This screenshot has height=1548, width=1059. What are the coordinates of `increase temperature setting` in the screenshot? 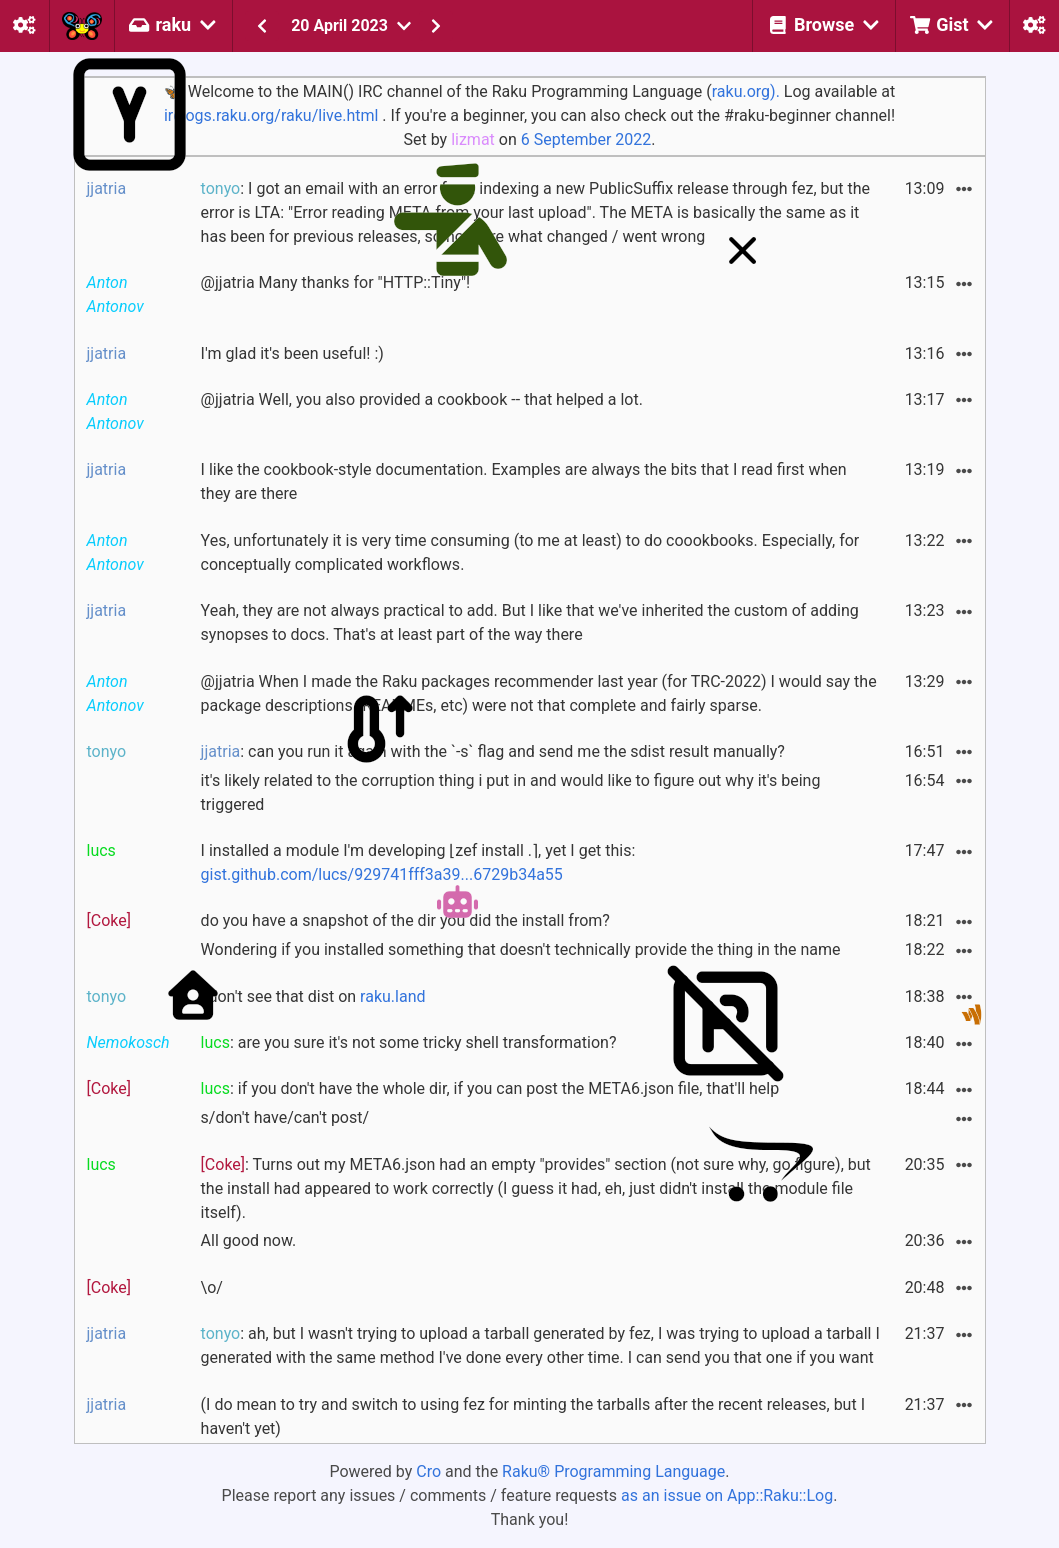 It's located at (379, 729).